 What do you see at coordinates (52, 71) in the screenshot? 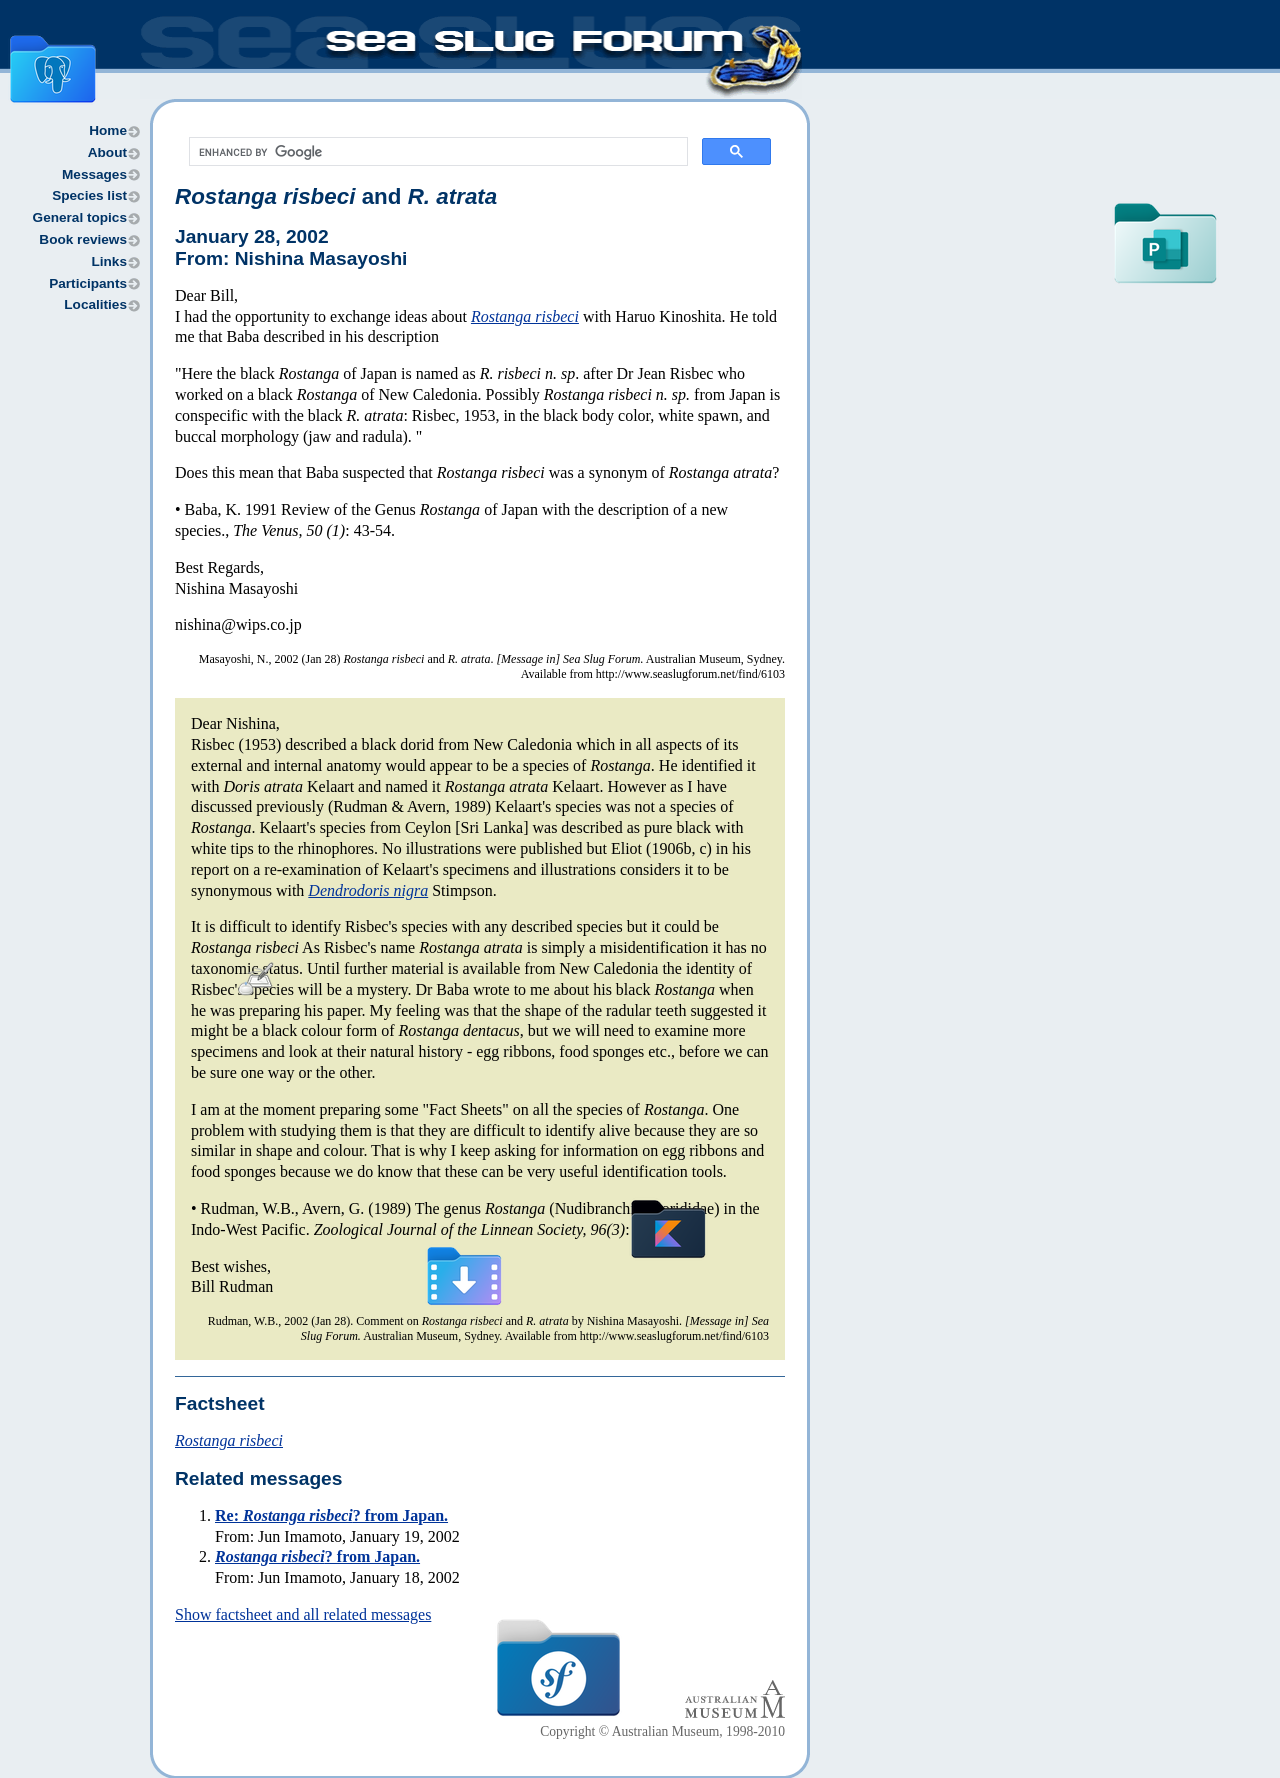
I see `open folder containing postgresql database files` at bounding box center [52, 71].